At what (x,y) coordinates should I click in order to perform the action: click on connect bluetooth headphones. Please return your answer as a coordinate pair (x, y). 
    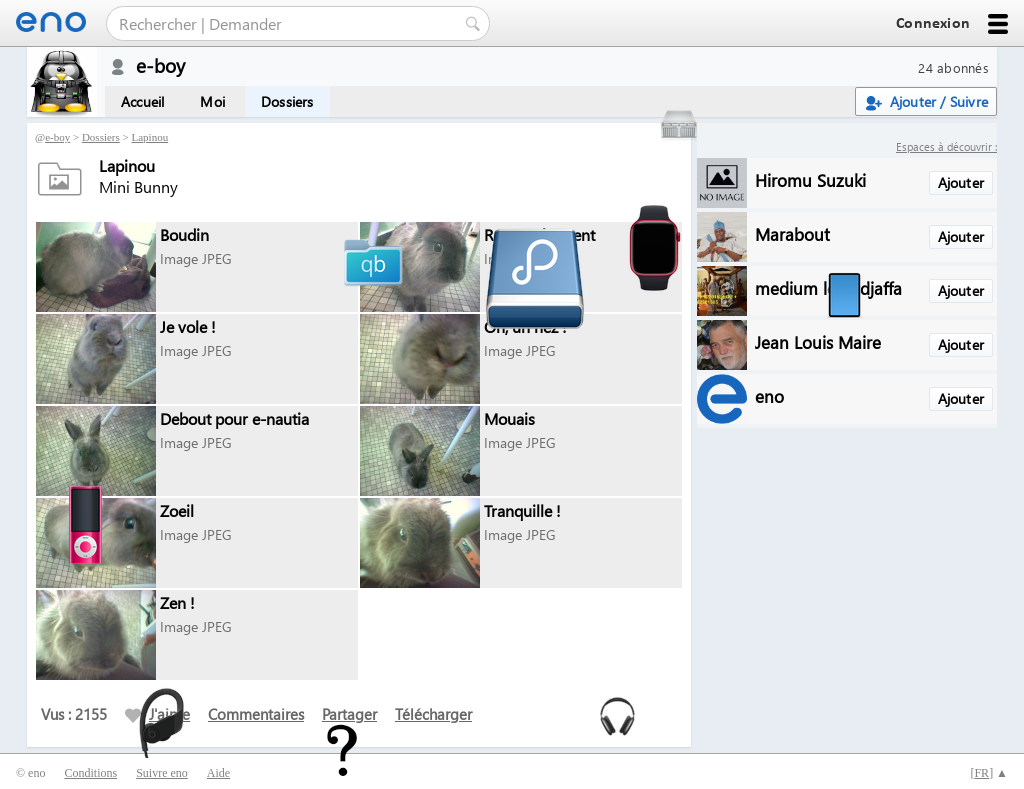
    Looking at the image, I should click on (617, 716).